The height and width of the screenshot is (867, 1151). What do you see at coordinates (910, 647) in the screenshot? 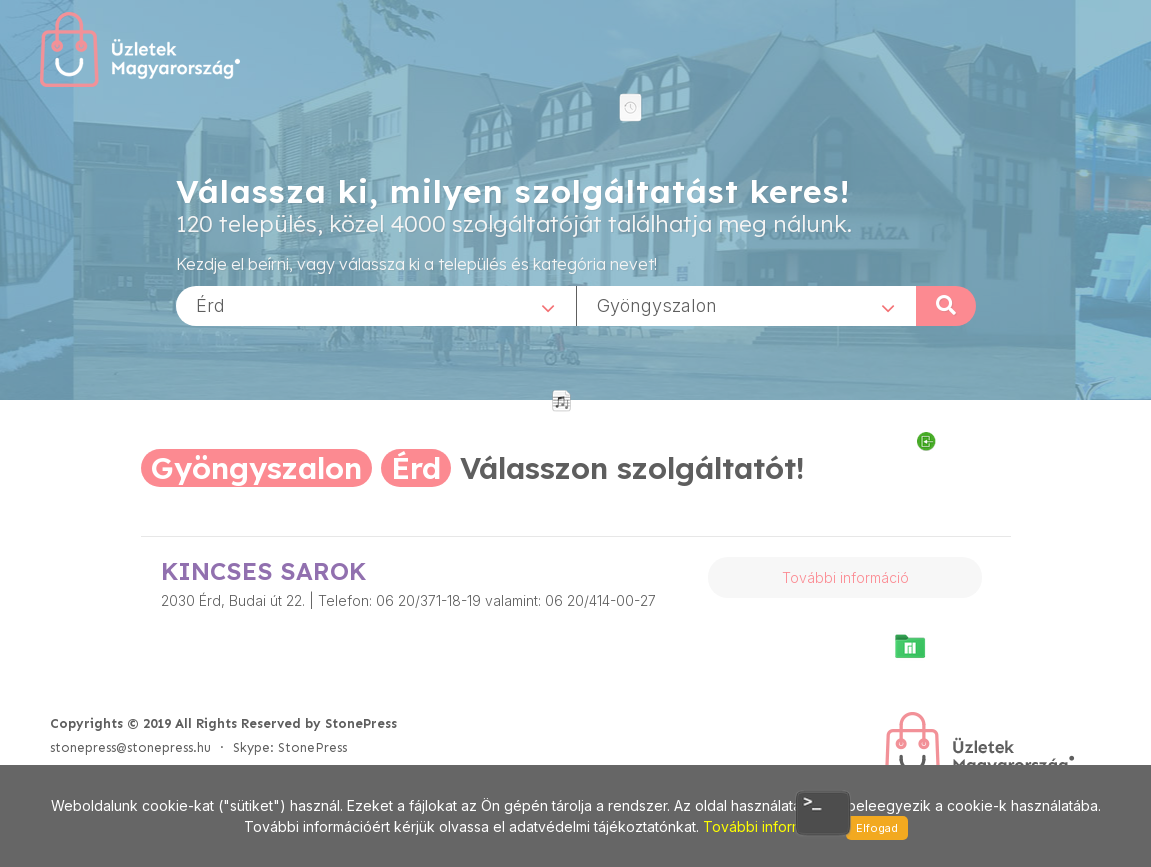
I see `open manjaro linux system folder` at bounding box center [910, 647].